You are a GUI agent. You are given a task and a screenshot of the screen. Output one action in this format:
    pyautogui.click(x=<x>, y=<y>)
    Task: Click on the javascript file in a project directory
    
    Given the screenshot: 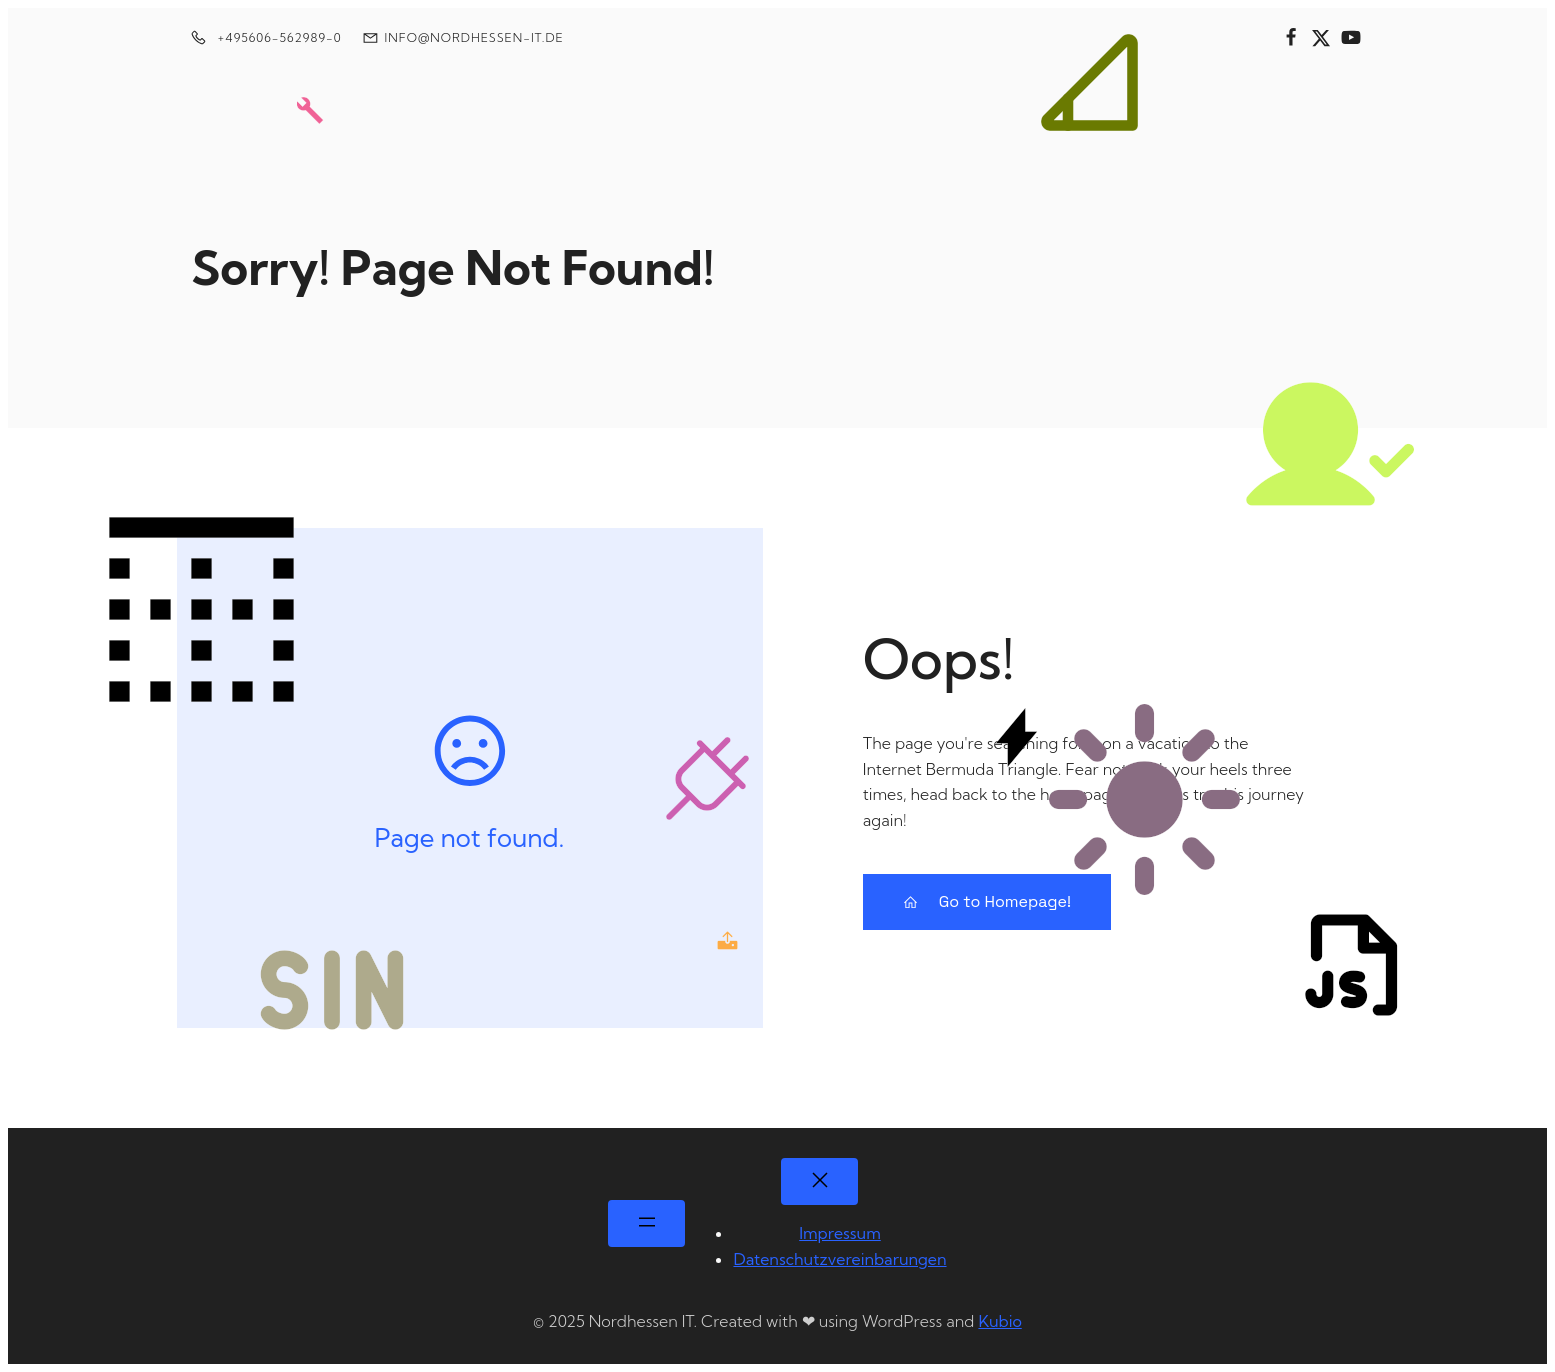 What is the action you would take?
    pyautogui.click(x=1354, y=965)
    